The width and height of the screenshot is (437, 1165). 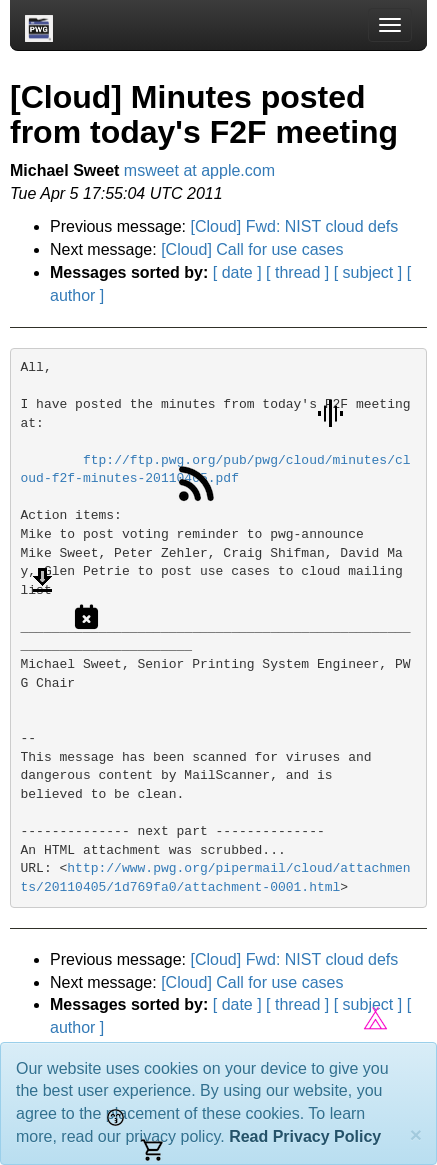 What do you see at coordinates (197, 483) in the screenshot?
I see `subscribe to RSS feed updates` at bounding box center [197, 483].